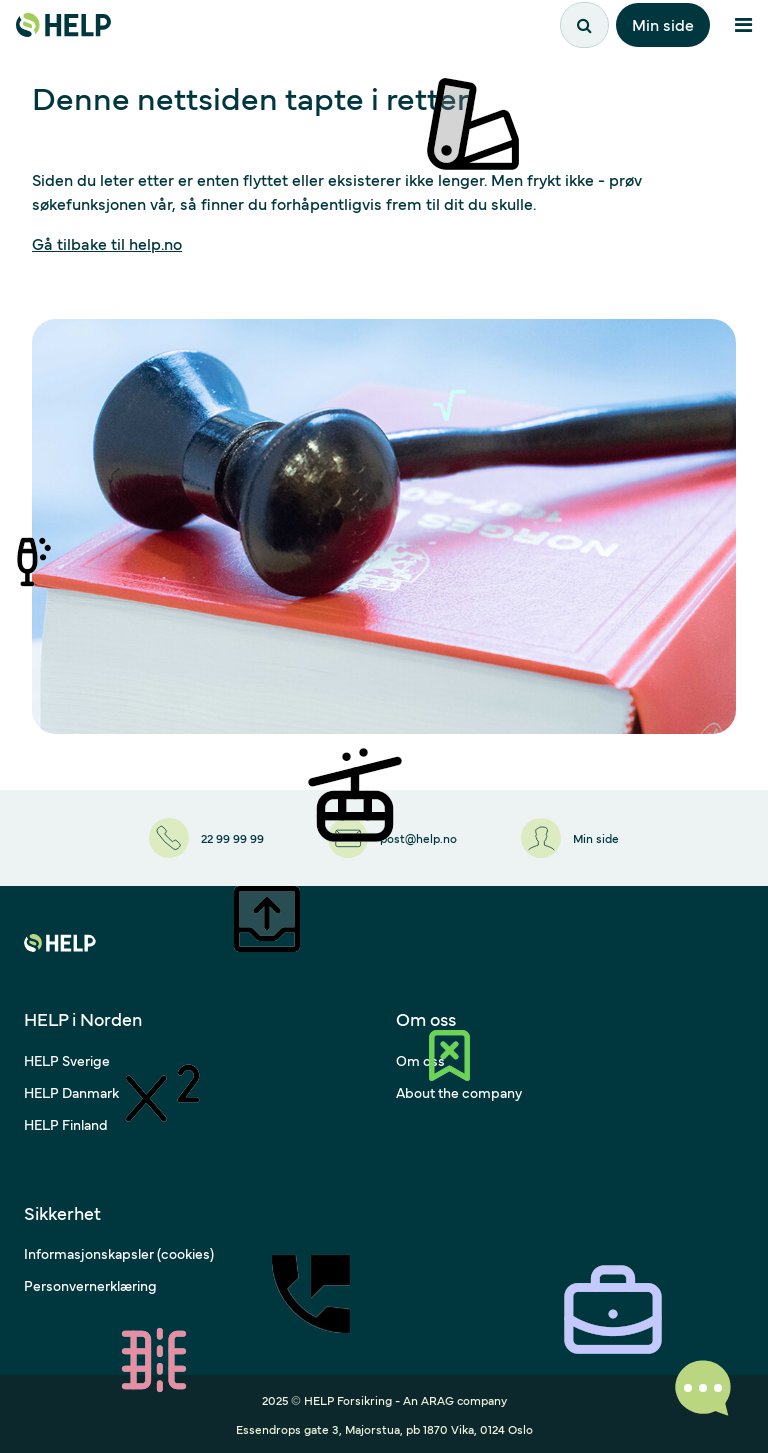 The width and height of the screenshot is (768, 1453). I want to click on remove a bookmark, so click(449, 1055).